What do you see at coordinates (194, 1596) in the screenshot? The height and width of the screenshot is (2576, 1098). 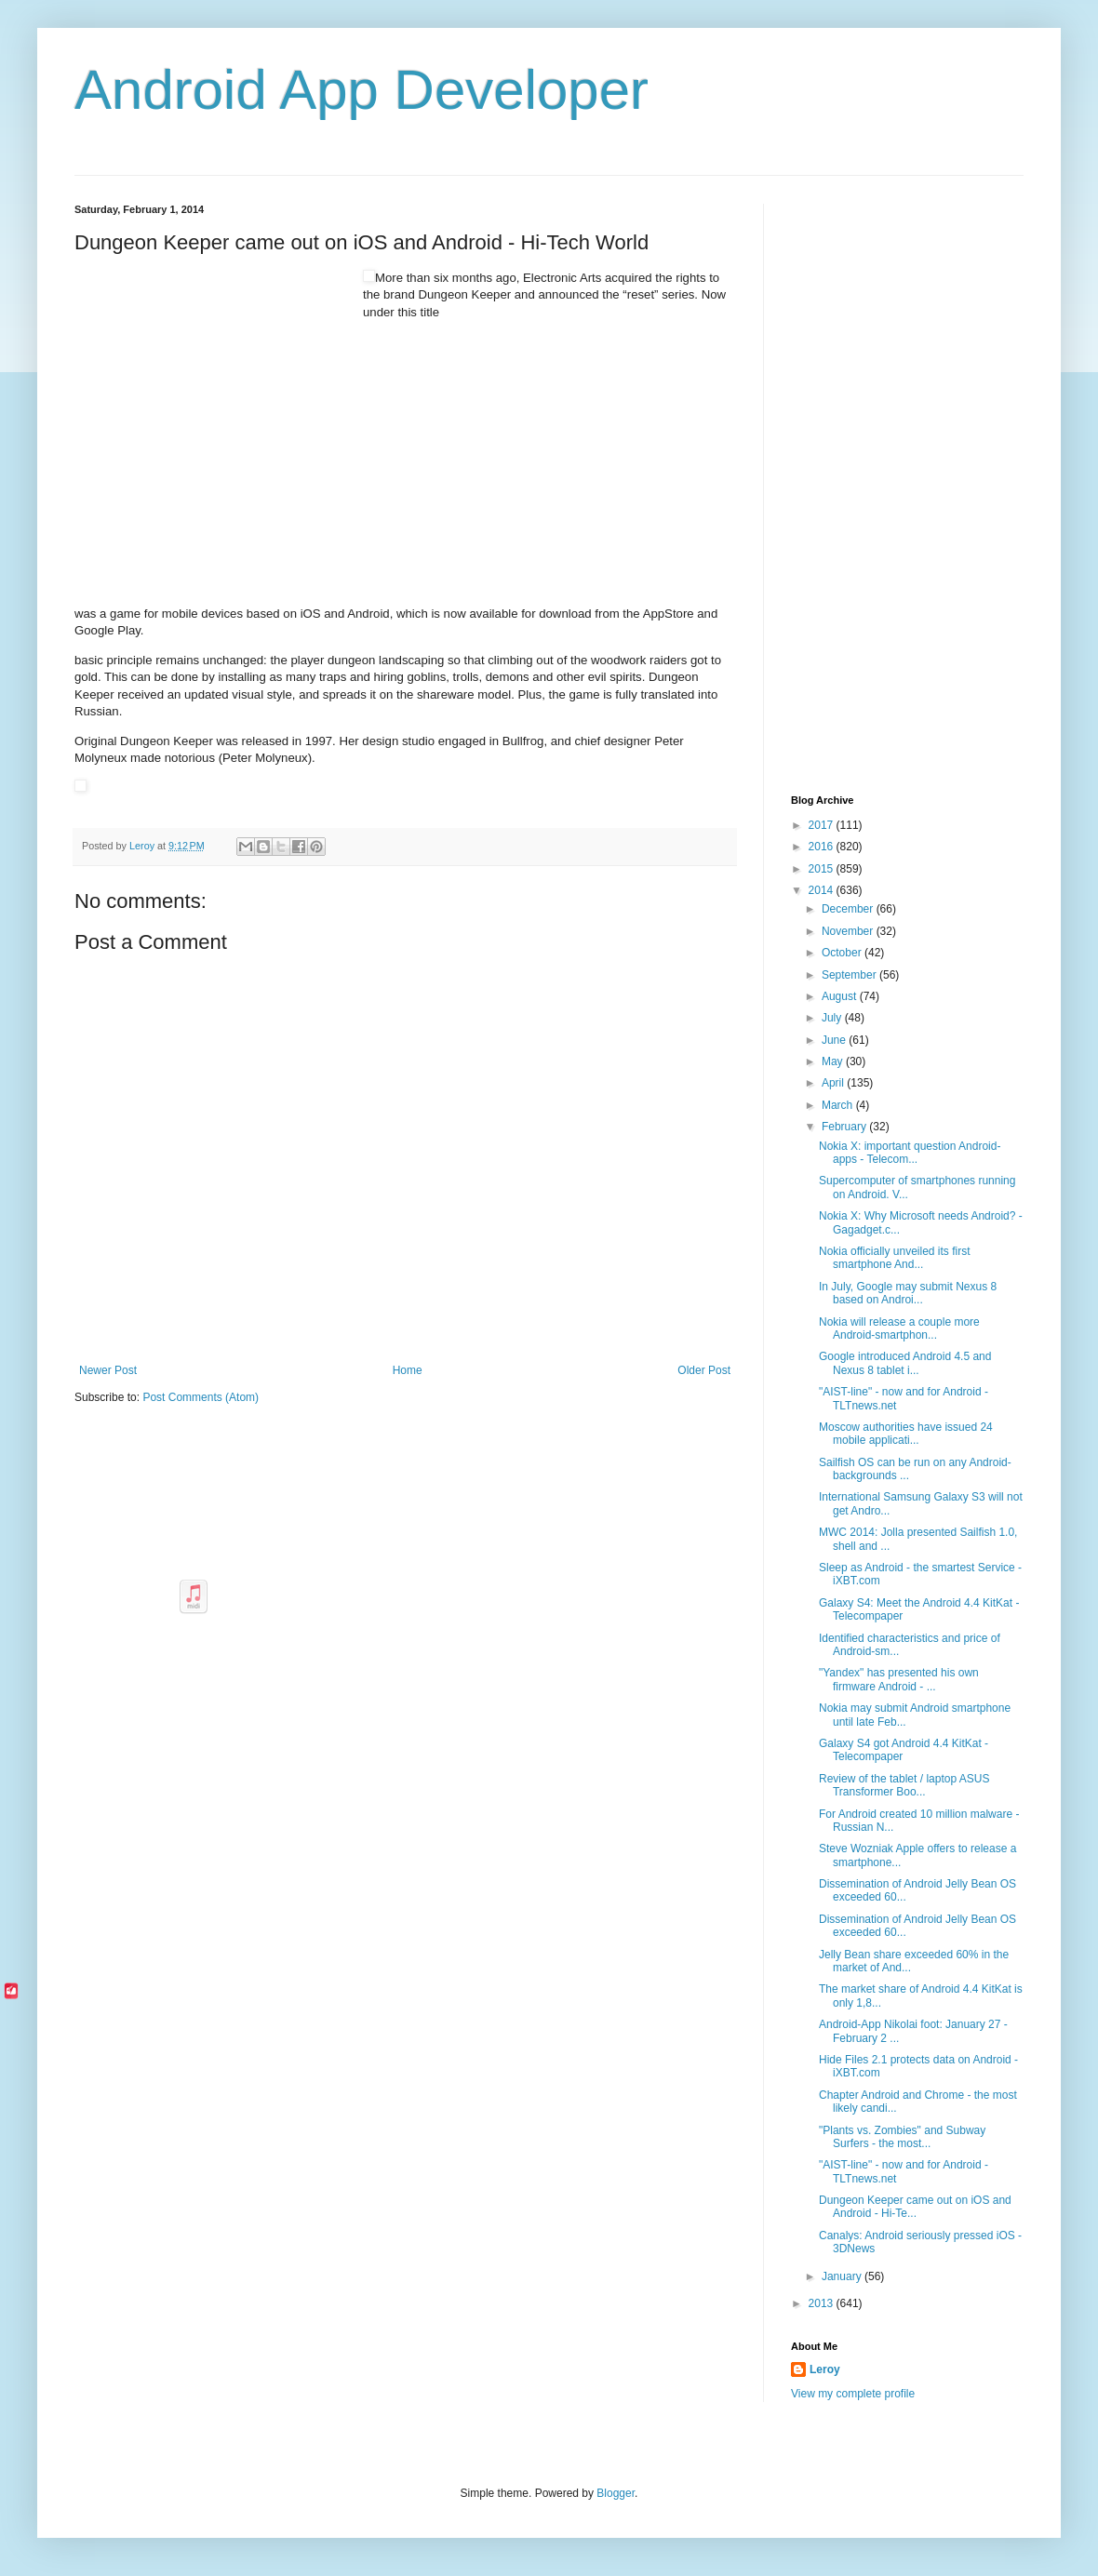 I see `a midi audio file` at bounding box center [194, 1596].